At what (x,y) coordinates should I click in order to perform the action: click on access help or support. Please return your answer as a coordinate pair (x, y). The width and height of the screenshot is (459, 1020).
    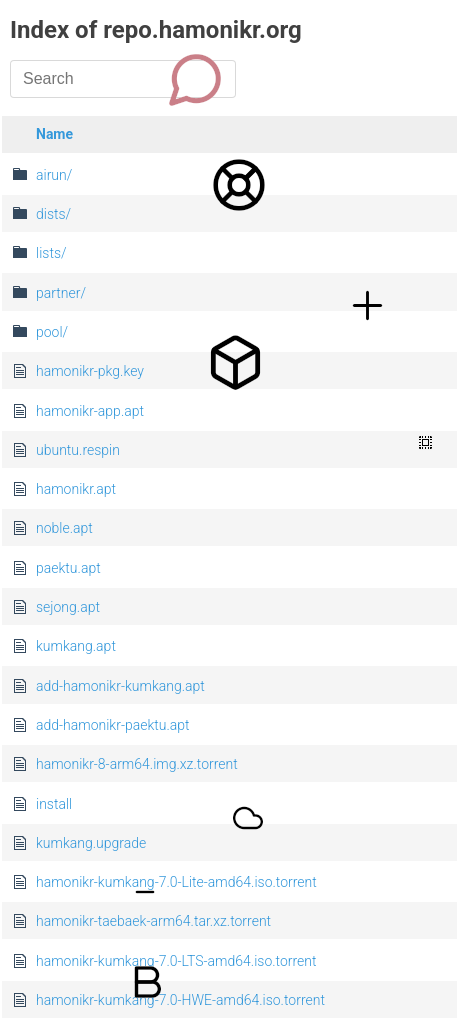
    Looking at the image, I should click on (239, 185).